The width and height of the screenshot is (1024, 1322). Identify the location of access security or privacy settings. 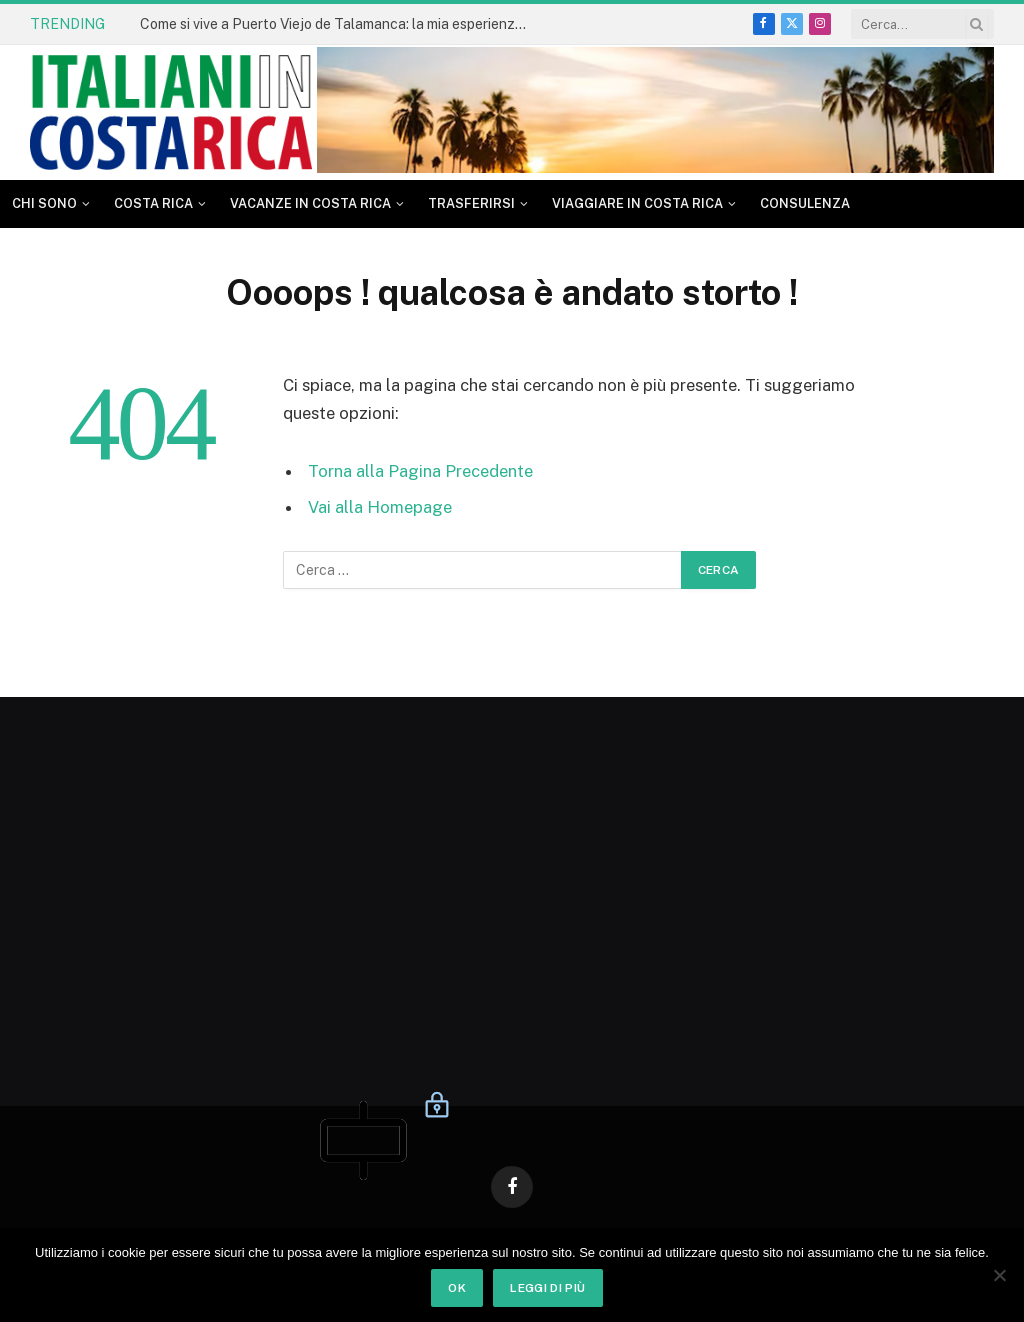
(437, 1106).